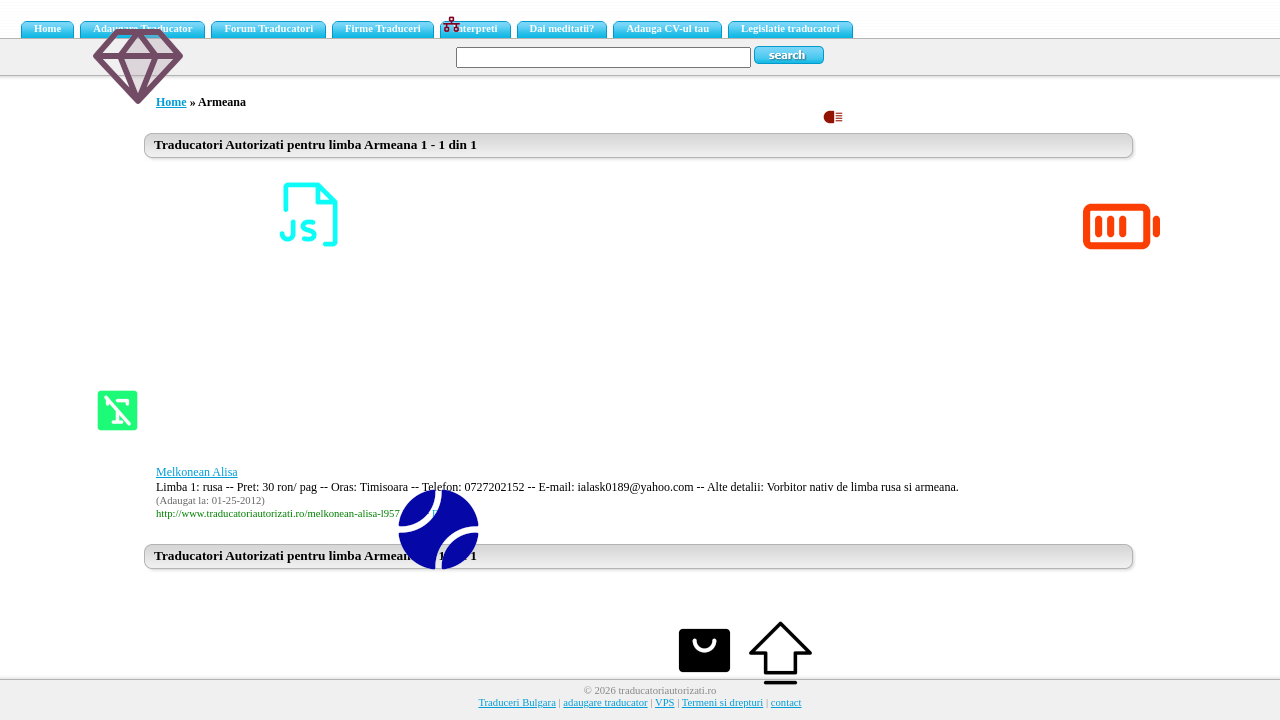 This screenshot has height=720, width=1280. Describe the element at coordinates (138, 65) in the screenshot. I see `open sketch app` at that location.